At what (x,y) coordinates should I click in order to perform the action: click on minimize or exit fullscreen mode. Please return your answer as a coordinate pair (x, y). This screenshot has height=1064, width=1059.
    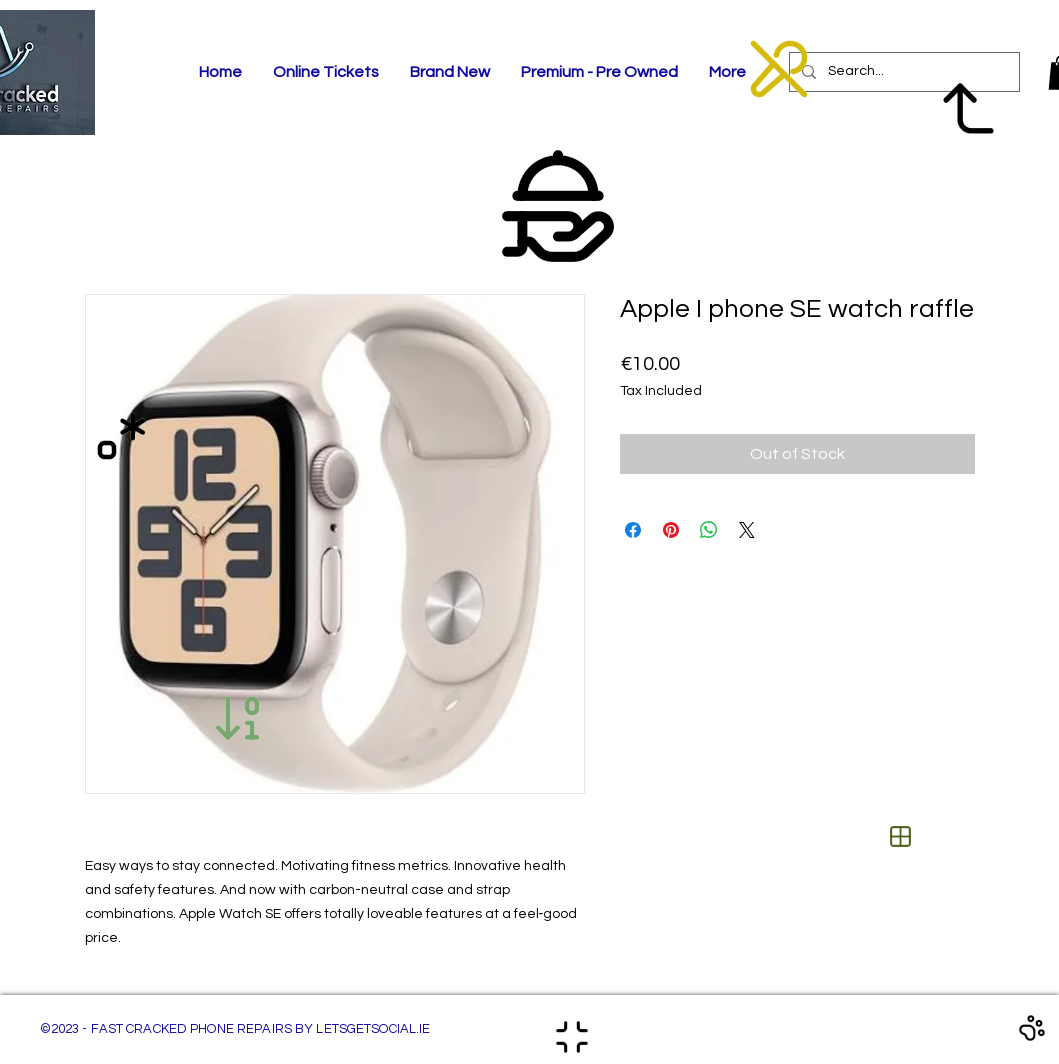
    Looking at the image, I should click on (572, 1037).